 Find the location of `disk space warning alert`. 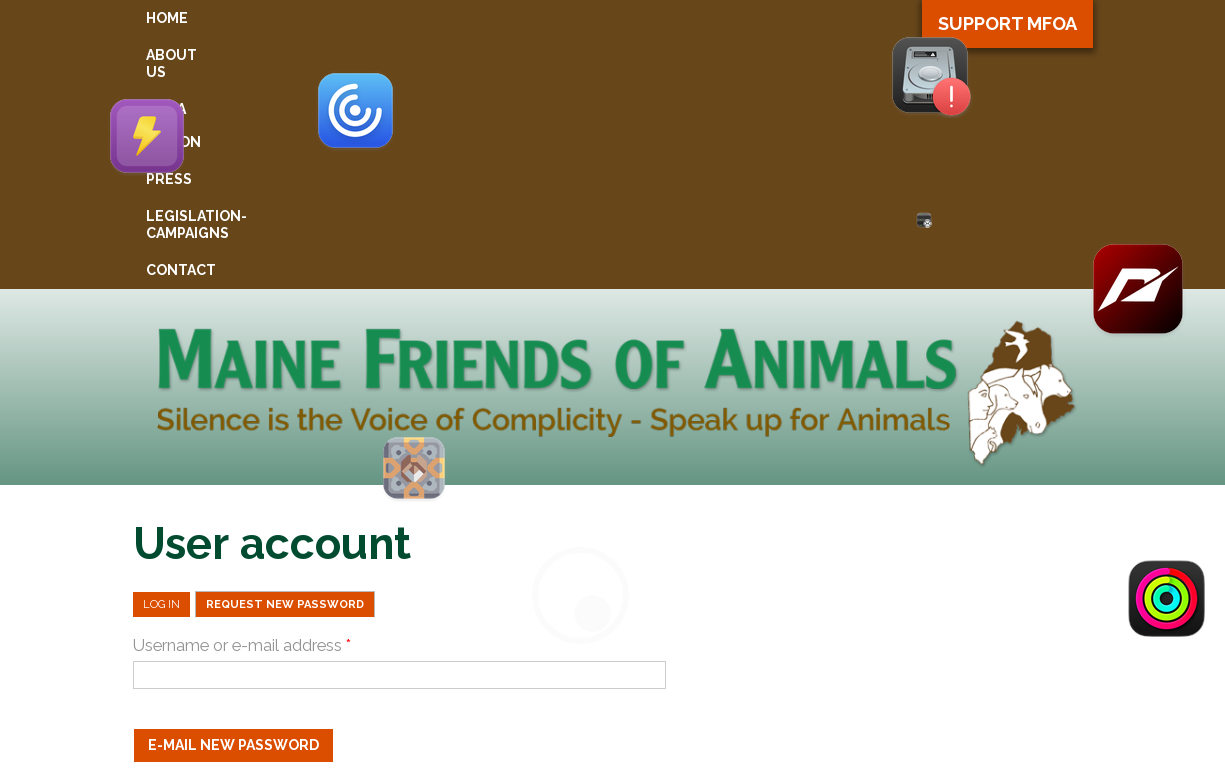

disk space warning alert is located at coordinates (930, 75).